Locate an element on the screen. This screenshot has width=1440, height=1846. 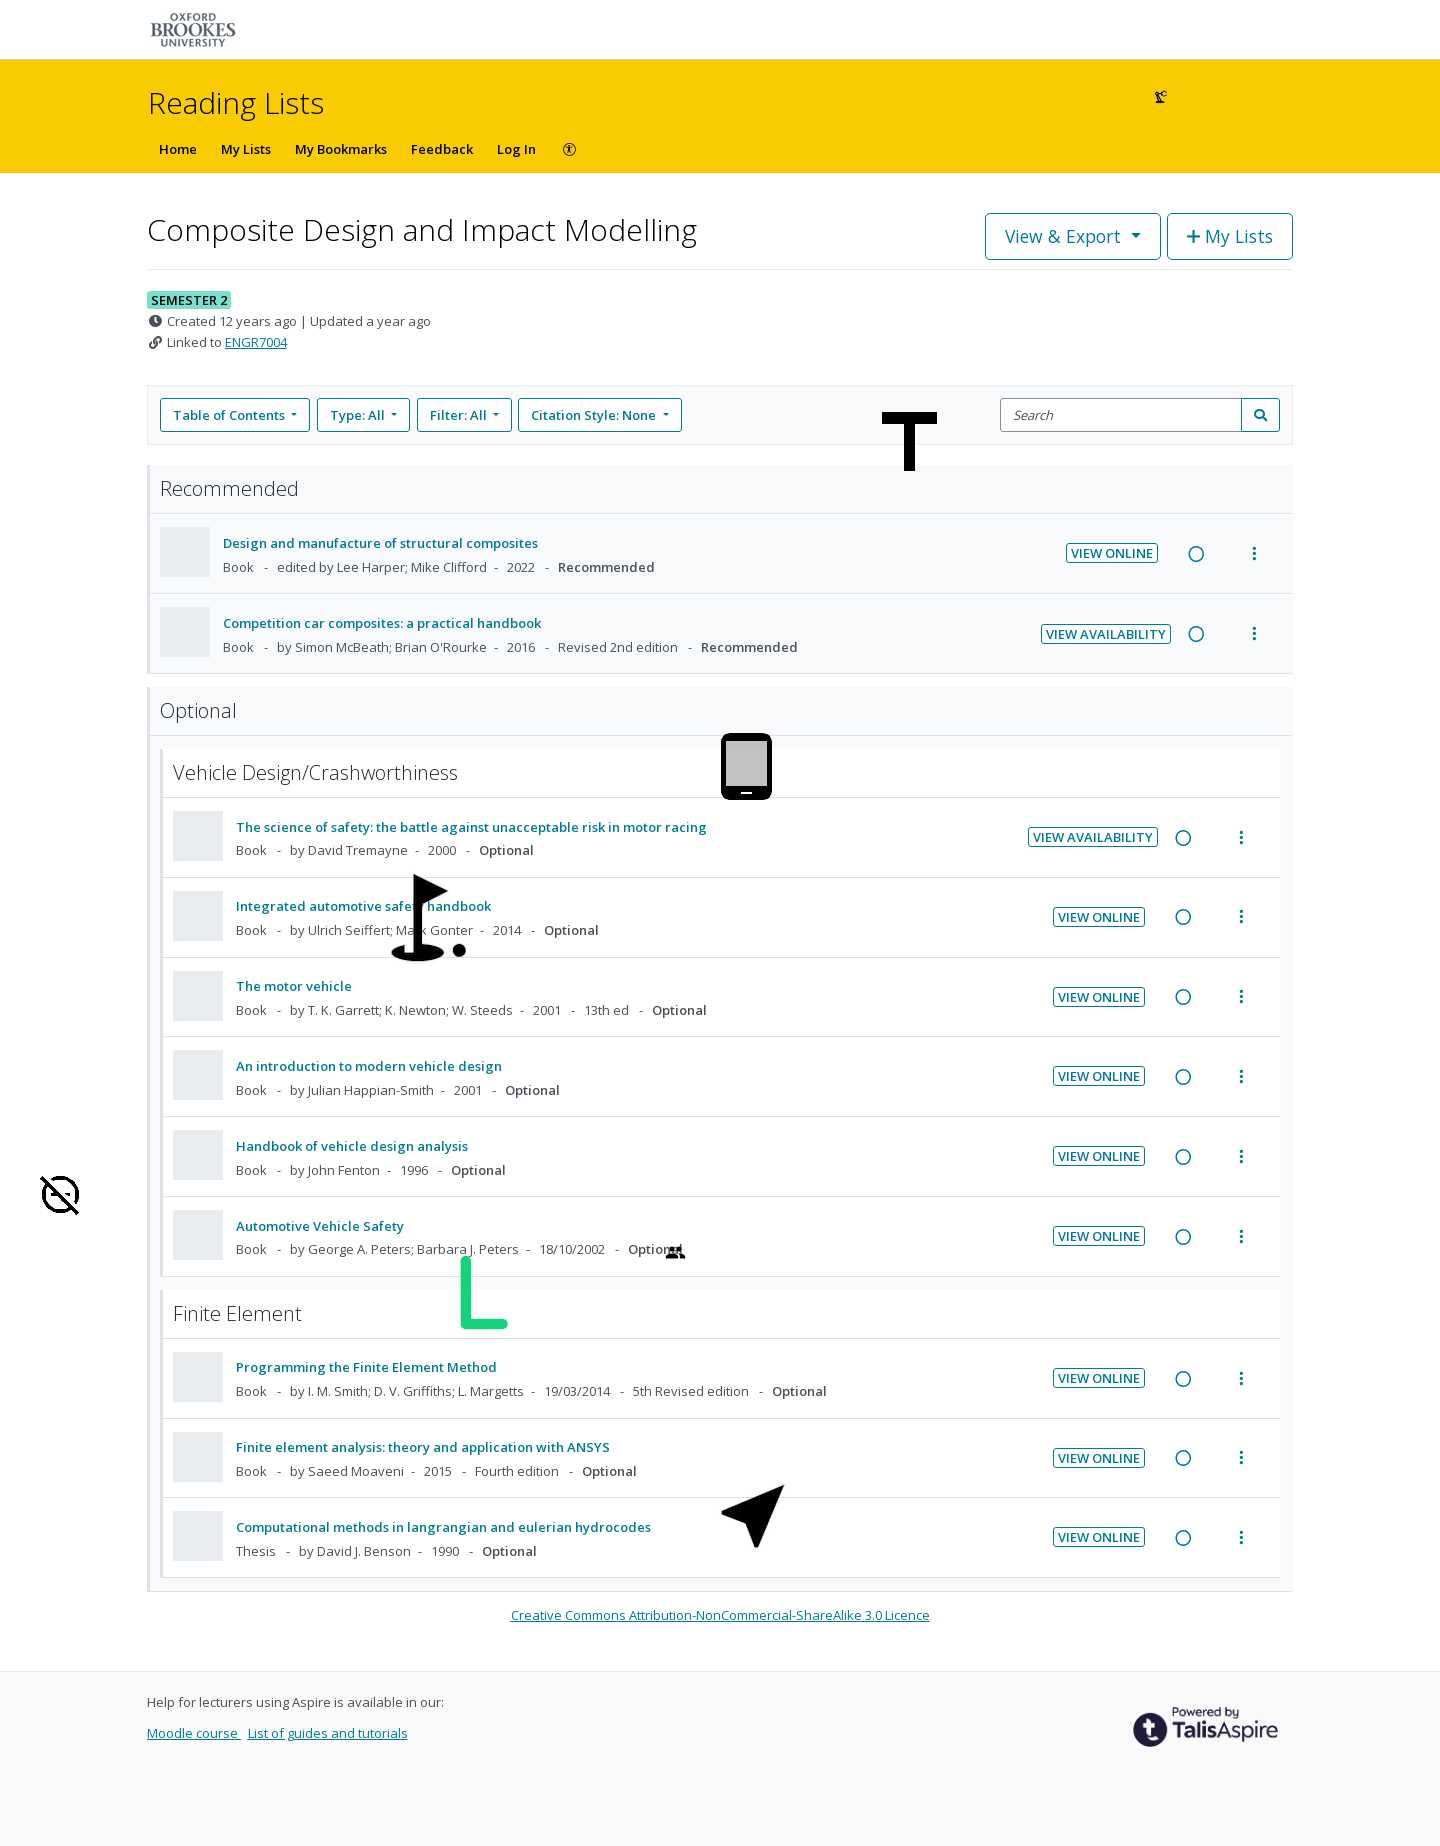
access manufacturing or industrial settings is located at coordinates (1161, 97).